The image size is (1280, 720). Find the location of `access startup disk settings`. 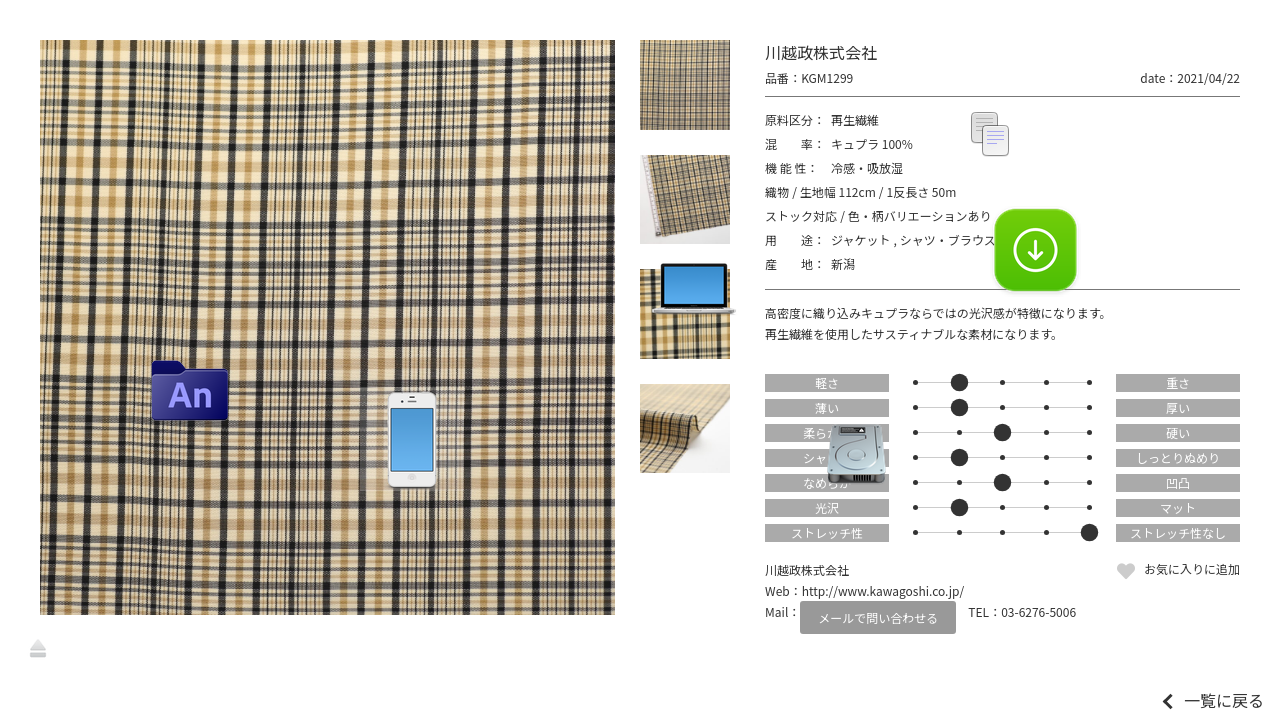

access startup disk settings is located at coordinates (856, 455).